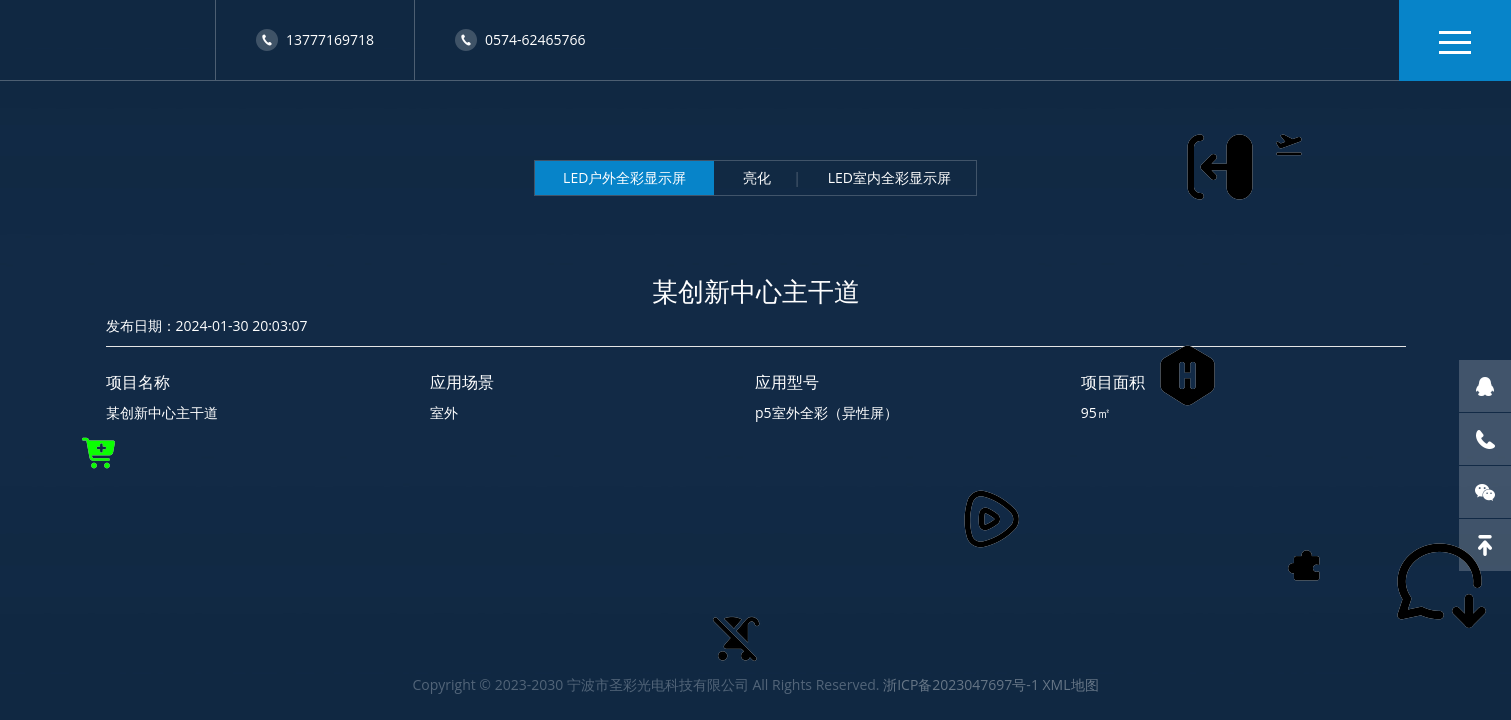  Describe the element at coordinates (1439, 581) in the screenshot. I see `download conversation or chat history` at that location.